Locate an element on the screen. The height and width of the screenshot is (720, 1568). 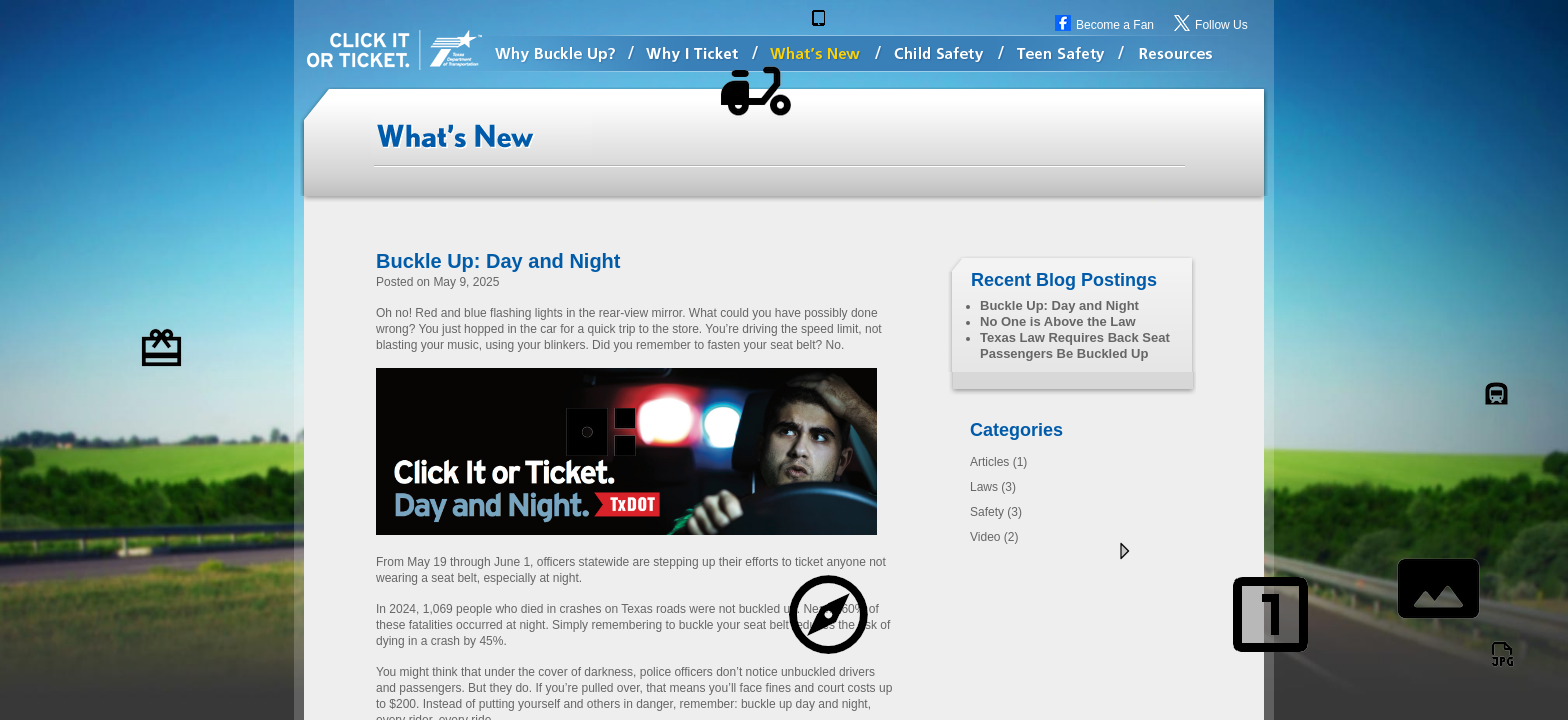
navigate to the next item or screen is located at coordinates (1124, 551).